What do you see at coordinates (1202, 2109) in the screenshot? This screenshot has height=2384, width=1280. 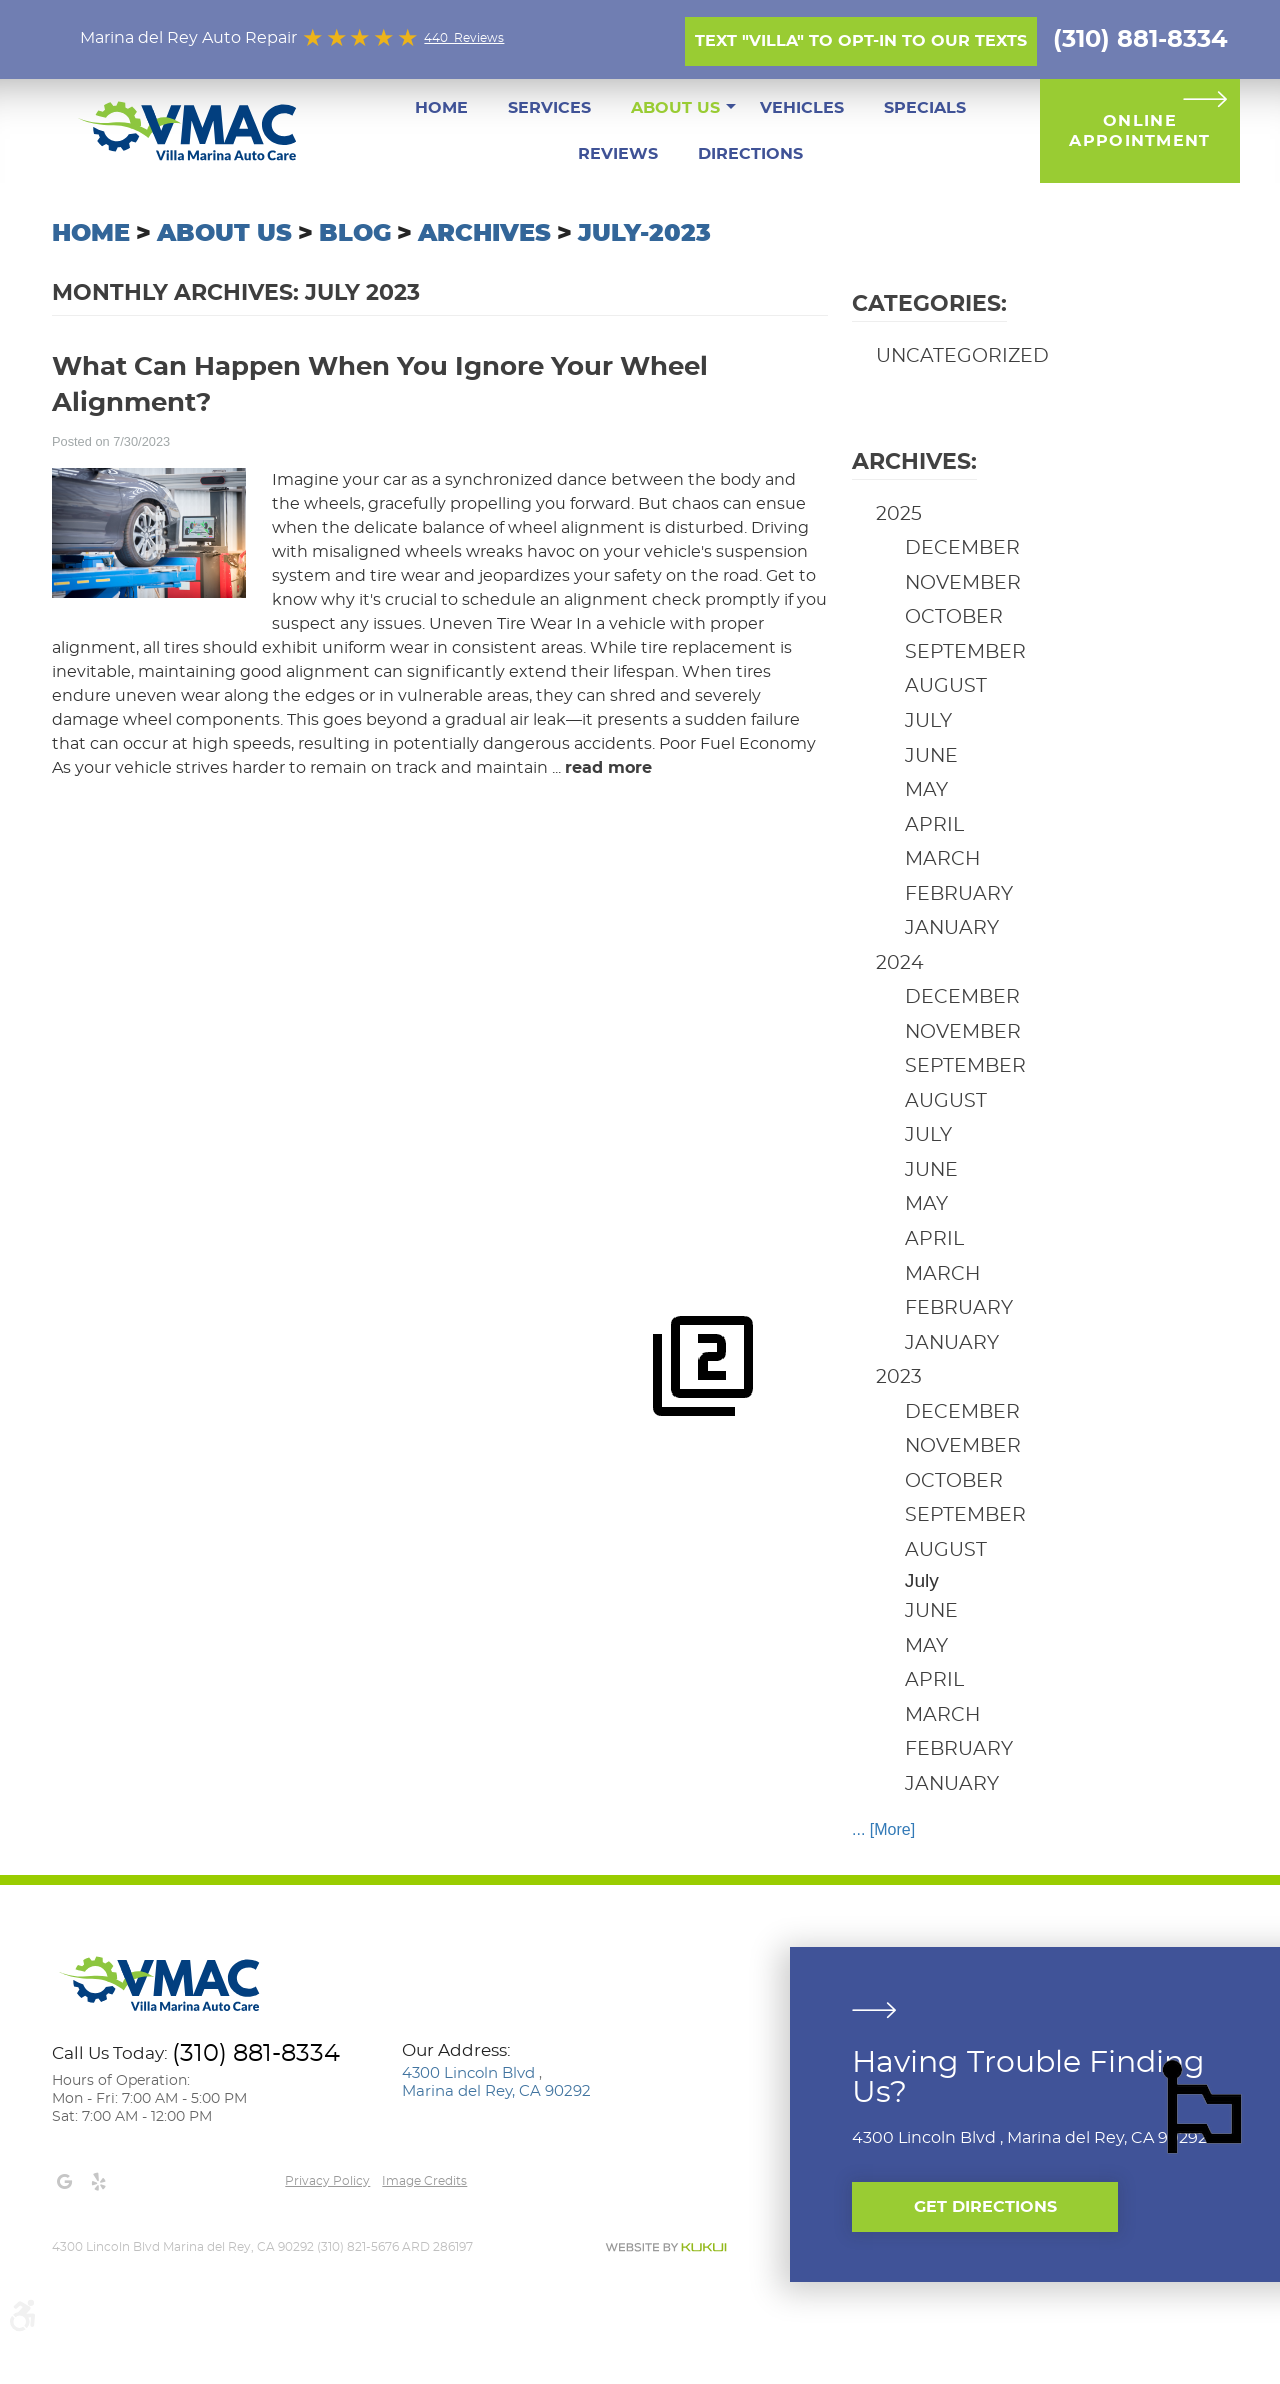 I see `access flag emoji or country symbols` at bounding box center [1202, 2109].